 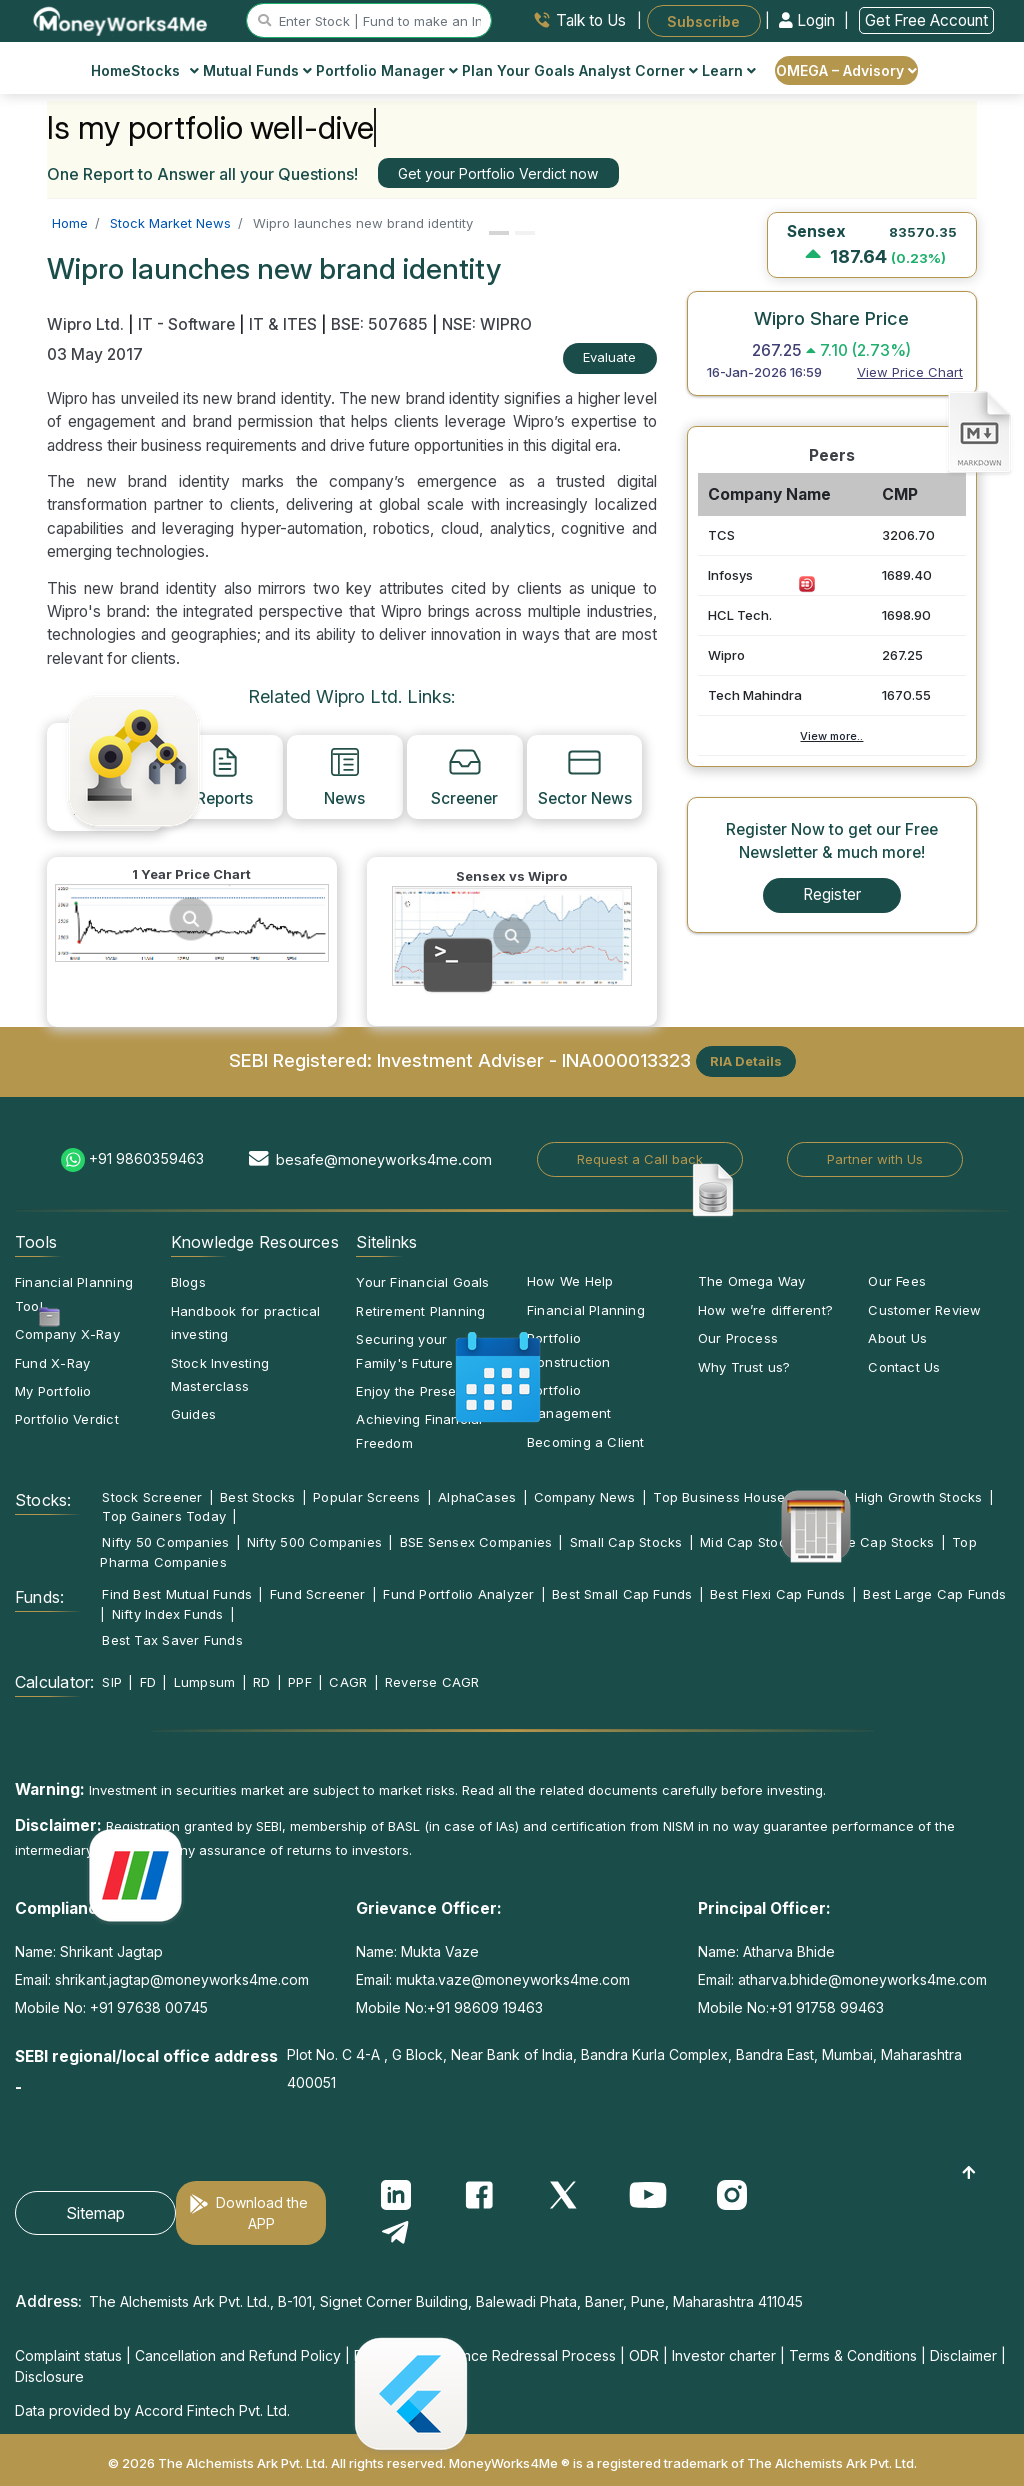 What do you see at coordinates (49, 1316) in the screenshot?
I see `open the files application` at bounding box center [49, 1316].